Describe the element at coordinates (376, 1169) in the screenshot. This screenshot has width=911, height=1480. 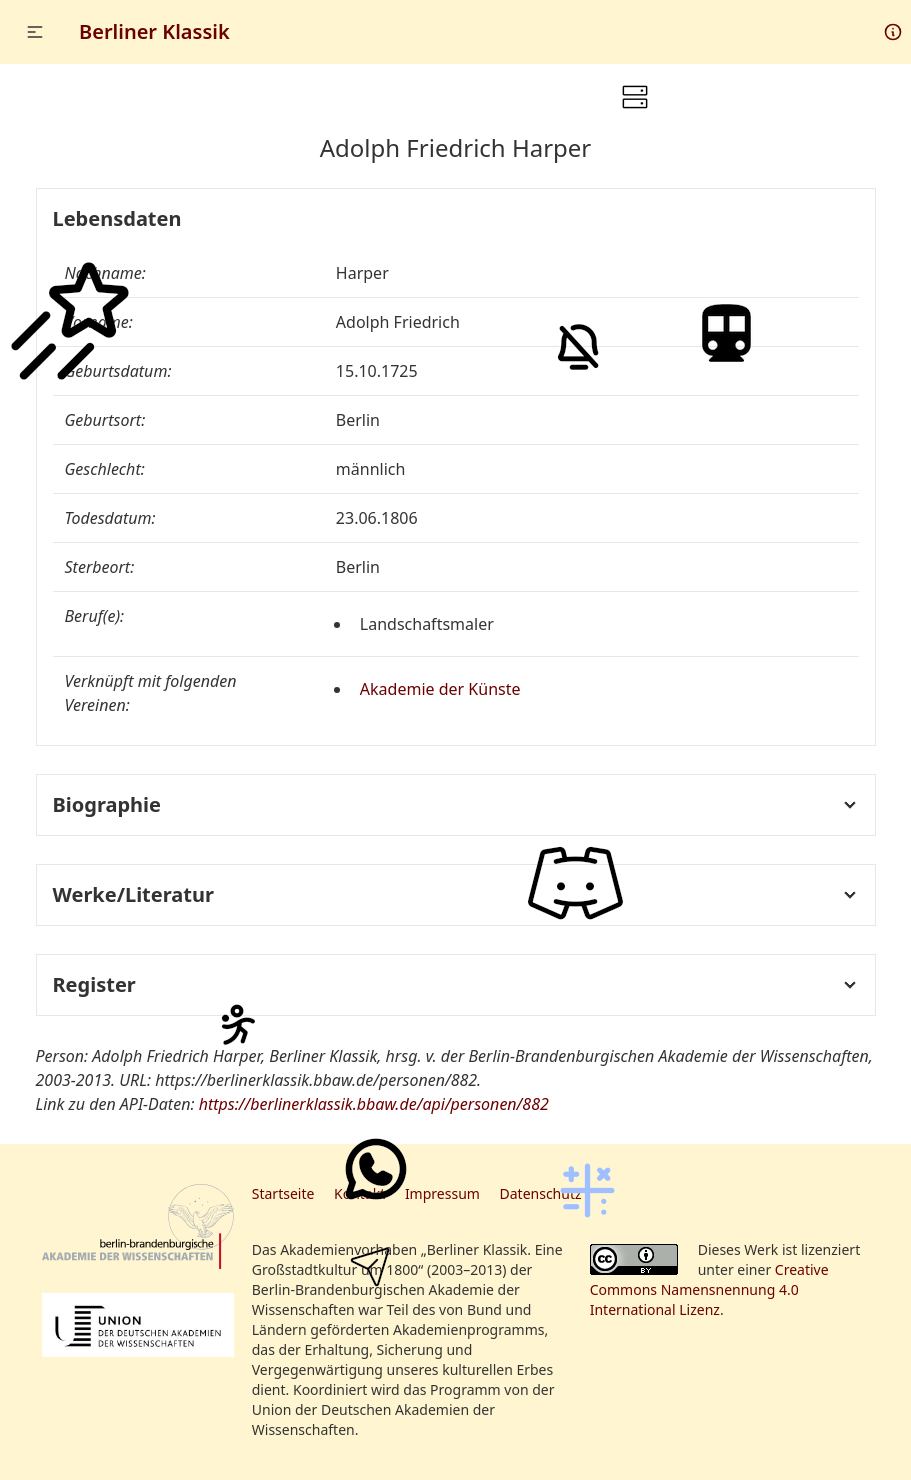
I see `open WhatsApp messaging app` at that location.